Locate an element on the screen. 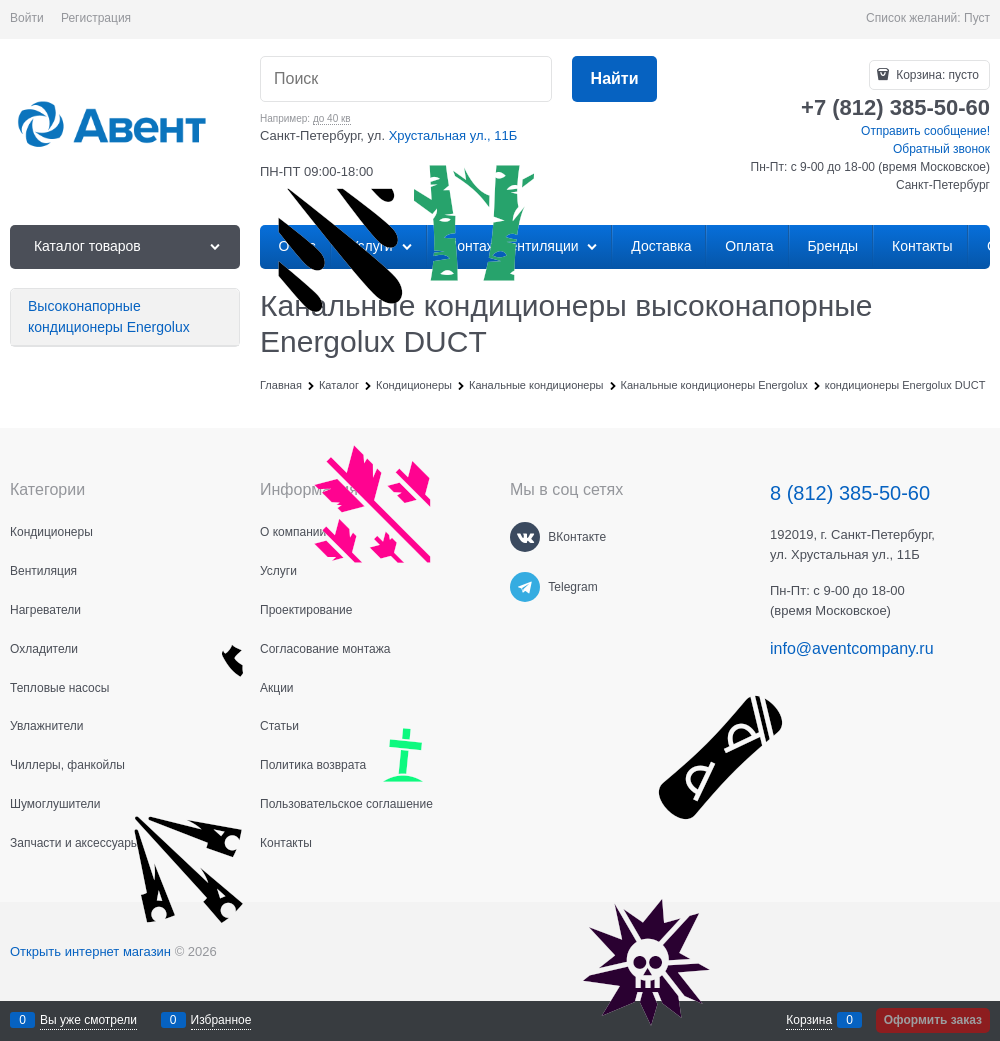  select Peru as your country or region is located at coordinates (232, 660).